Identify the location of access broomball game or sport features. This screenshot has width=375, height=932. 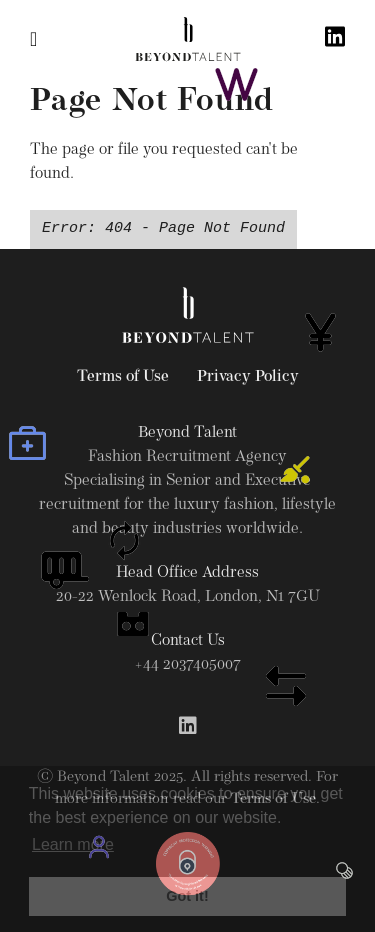
(295, 469).